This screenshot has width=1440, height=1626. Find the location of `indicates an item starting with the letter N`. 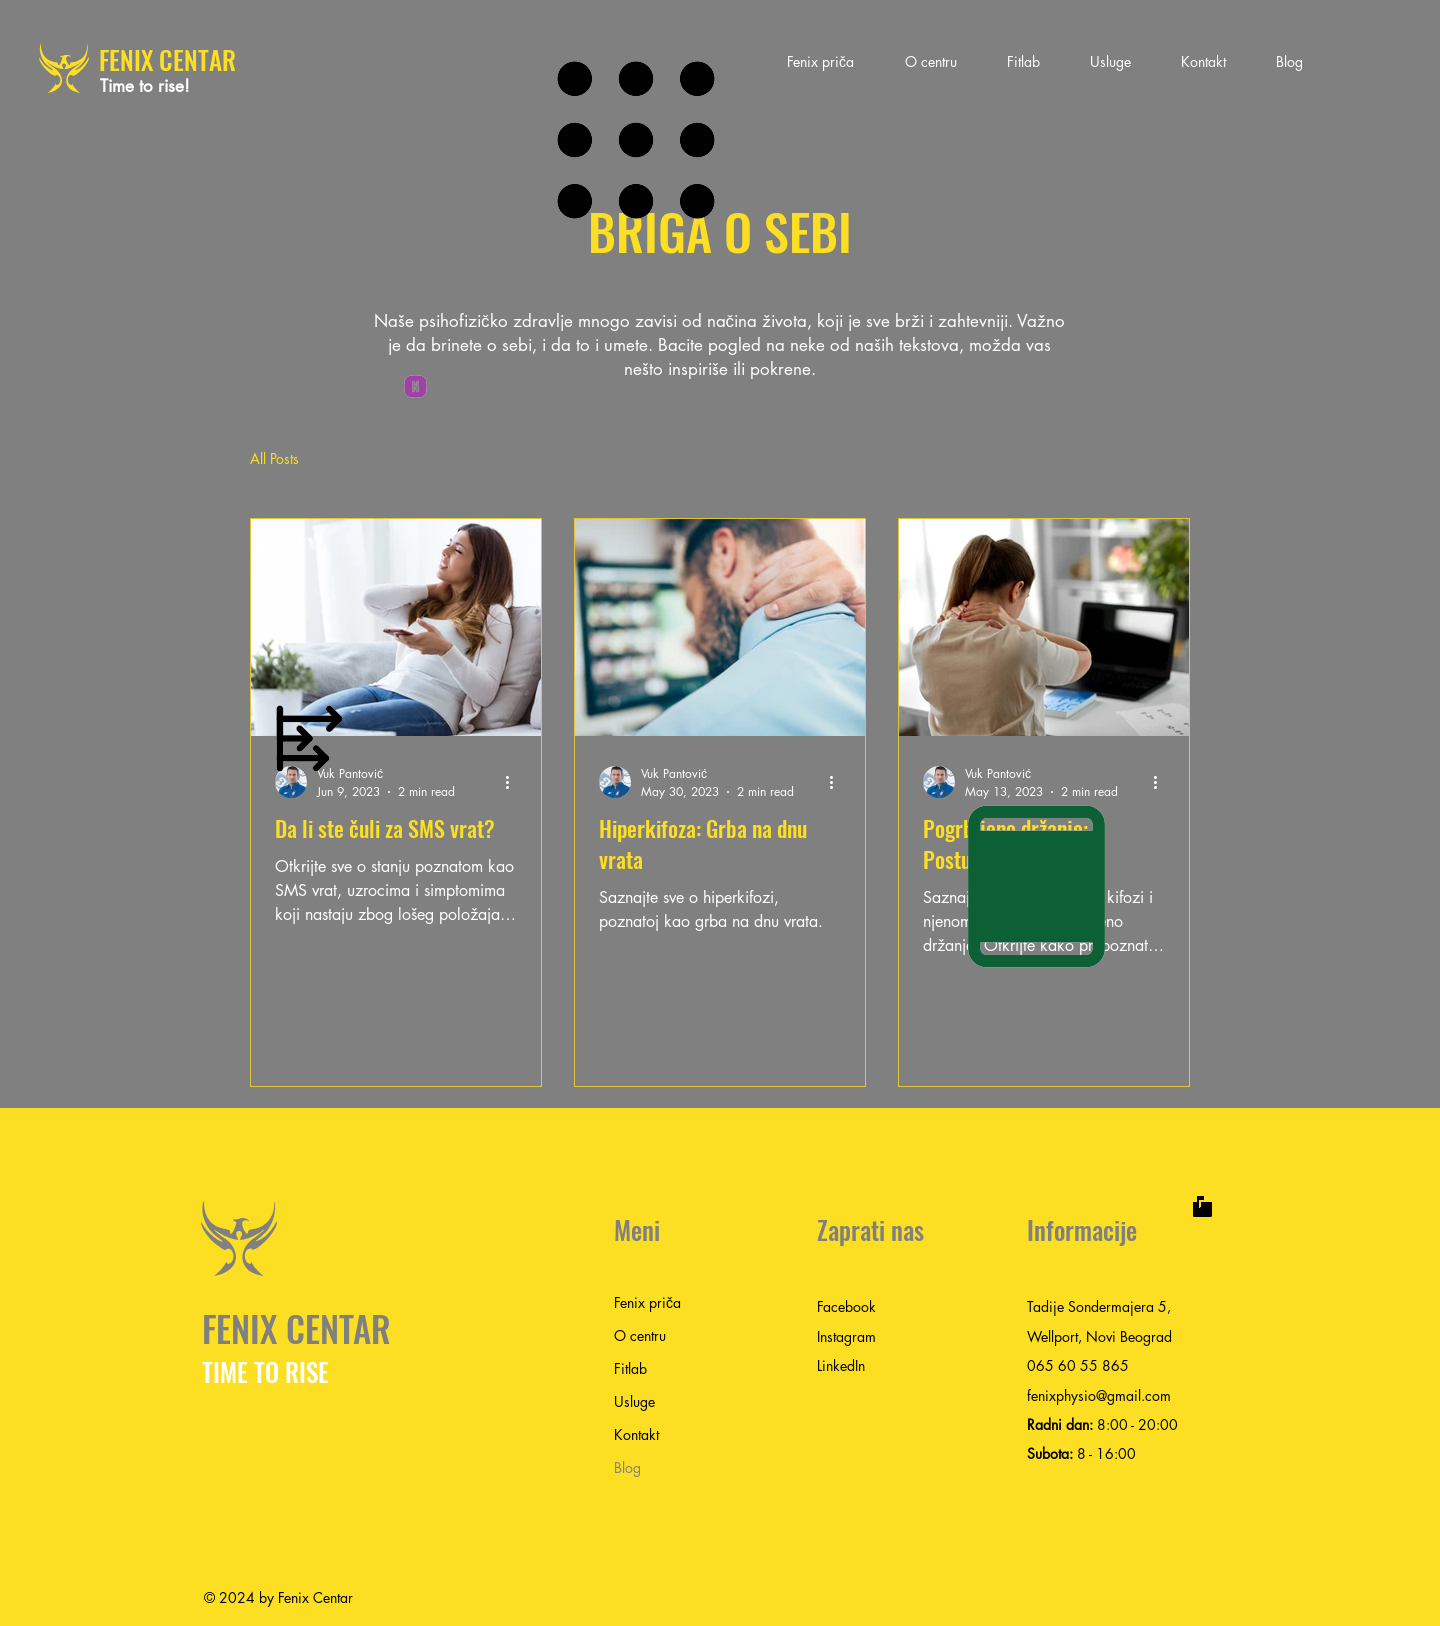

indicates an item starting with the letter N is located at coordinates (415, 386).